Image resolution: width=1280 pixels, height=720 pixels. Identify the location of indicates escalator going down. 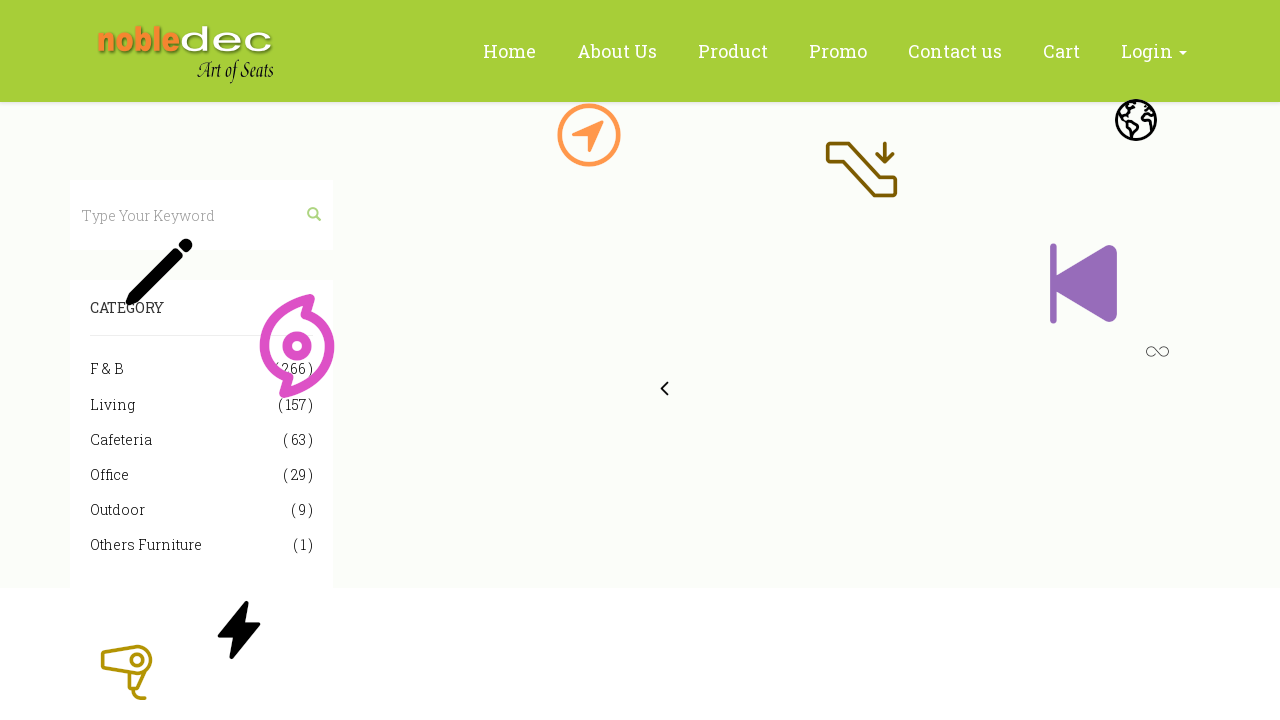
(861, 169).